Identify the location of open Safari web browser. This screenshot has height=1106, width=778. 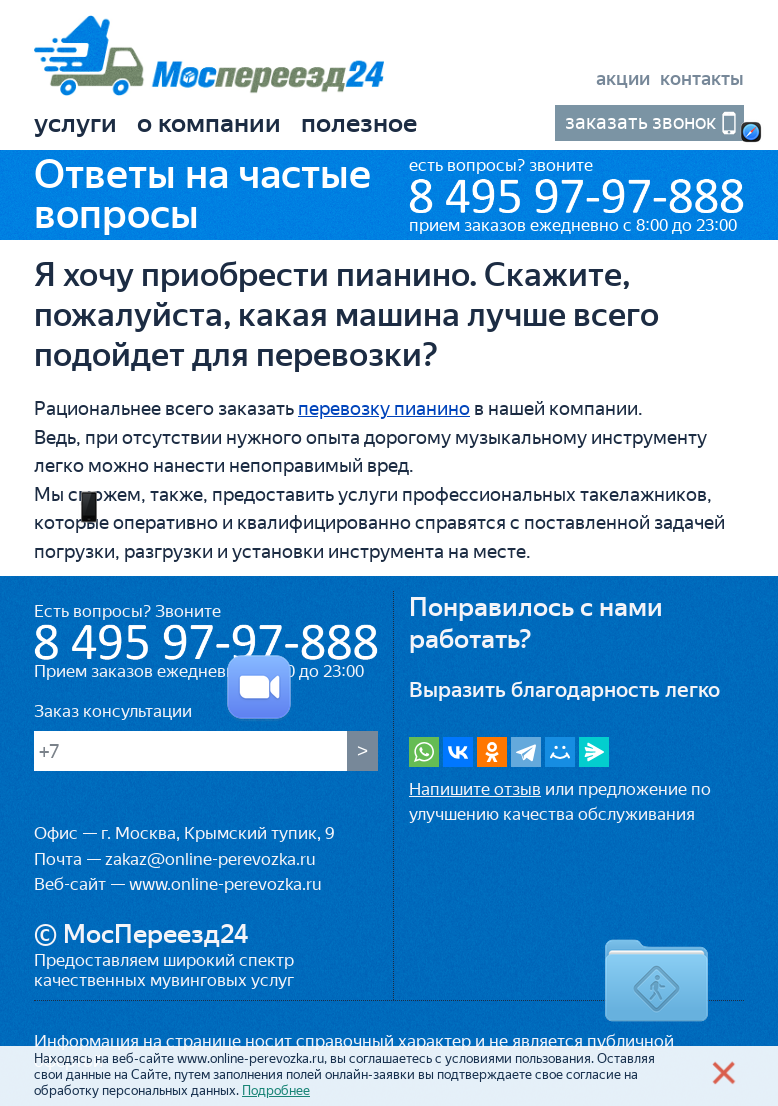
(751, 132).